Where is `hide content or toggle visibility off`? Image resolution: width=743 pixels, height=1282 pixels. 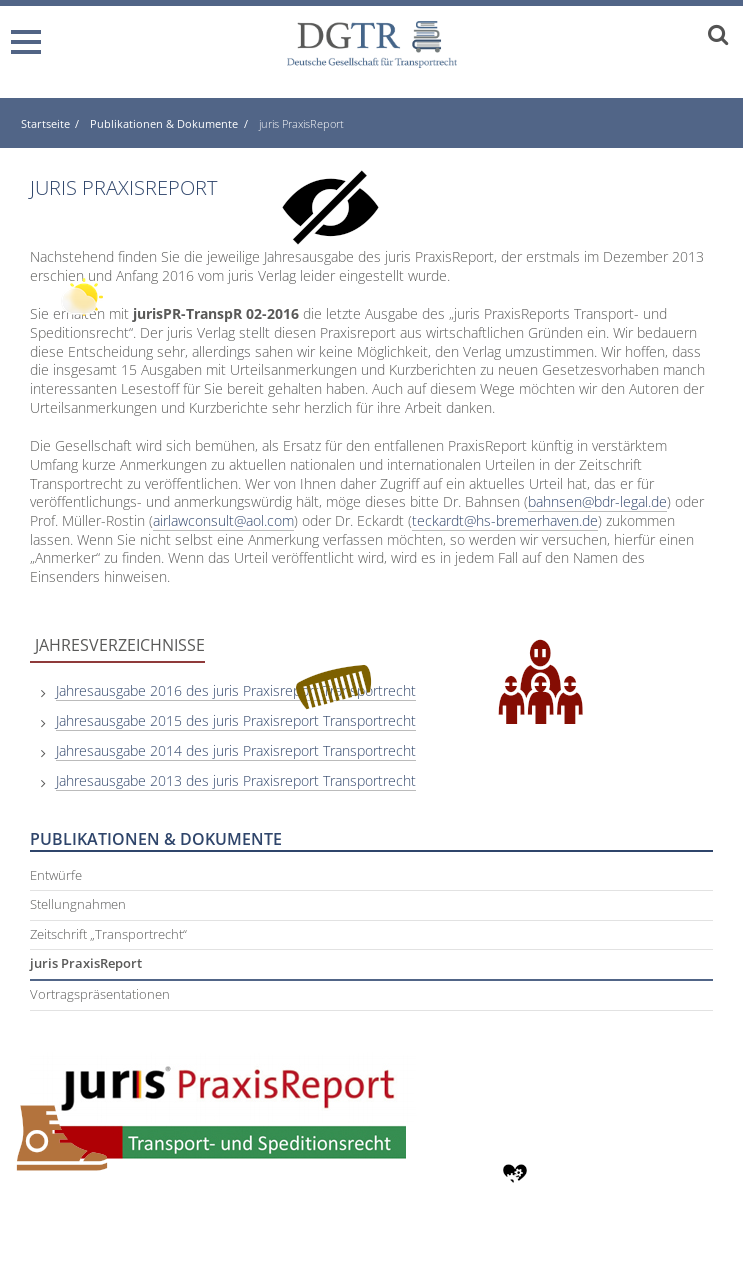 hide content or toggle visibility off is located at coordinates (330, 207).